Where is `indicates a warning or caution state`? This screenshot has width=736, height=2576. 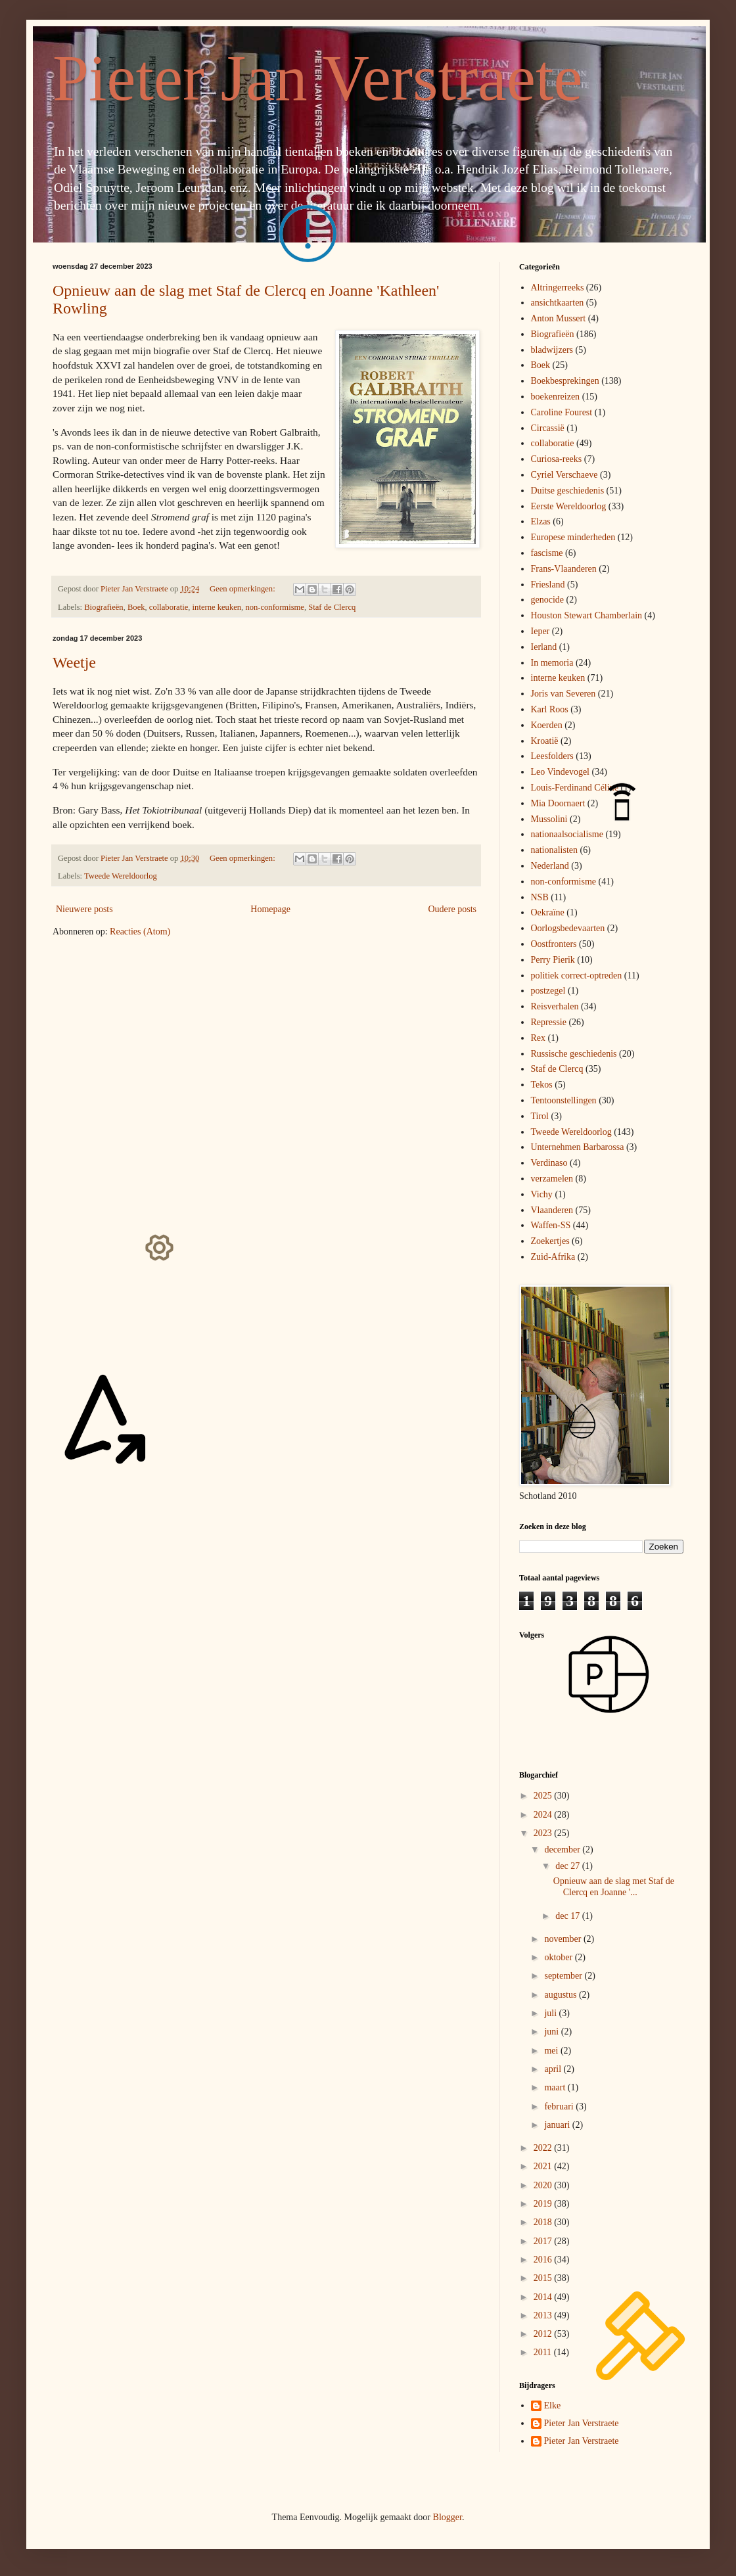
indicates a warning or caution state is located at coordinates (308, 233).